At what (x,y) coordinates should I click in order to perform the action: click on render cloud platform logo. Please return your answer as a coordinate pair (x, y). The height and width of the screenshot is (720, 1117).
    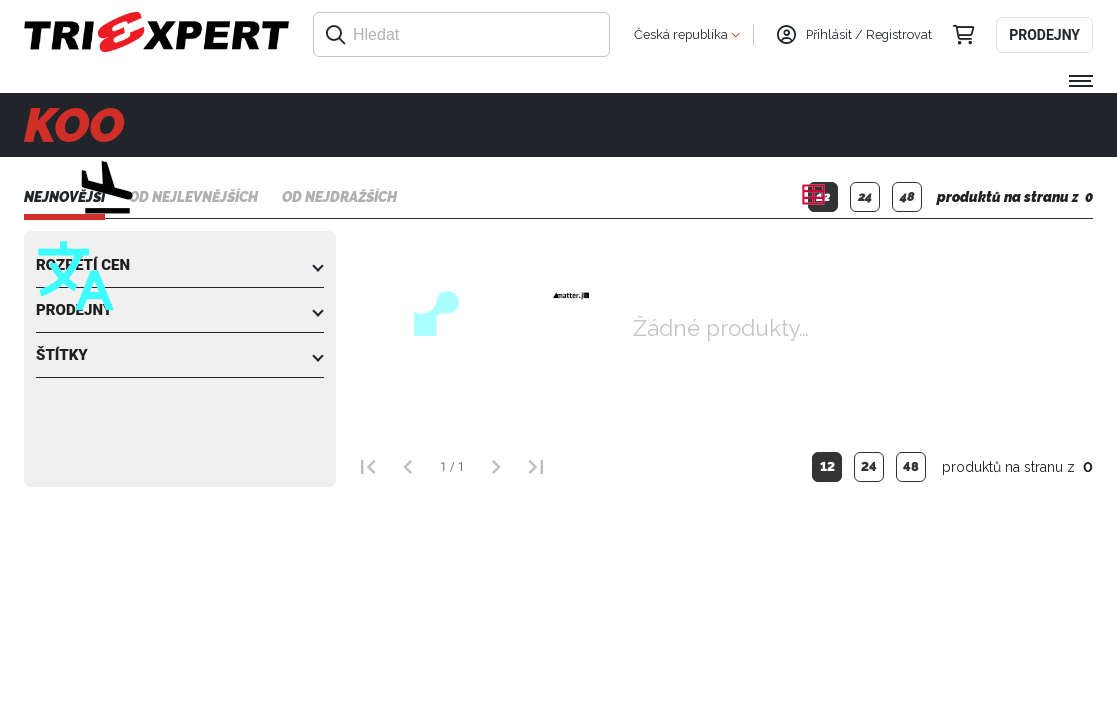
    Looking at the image, I should click on (436, 313).